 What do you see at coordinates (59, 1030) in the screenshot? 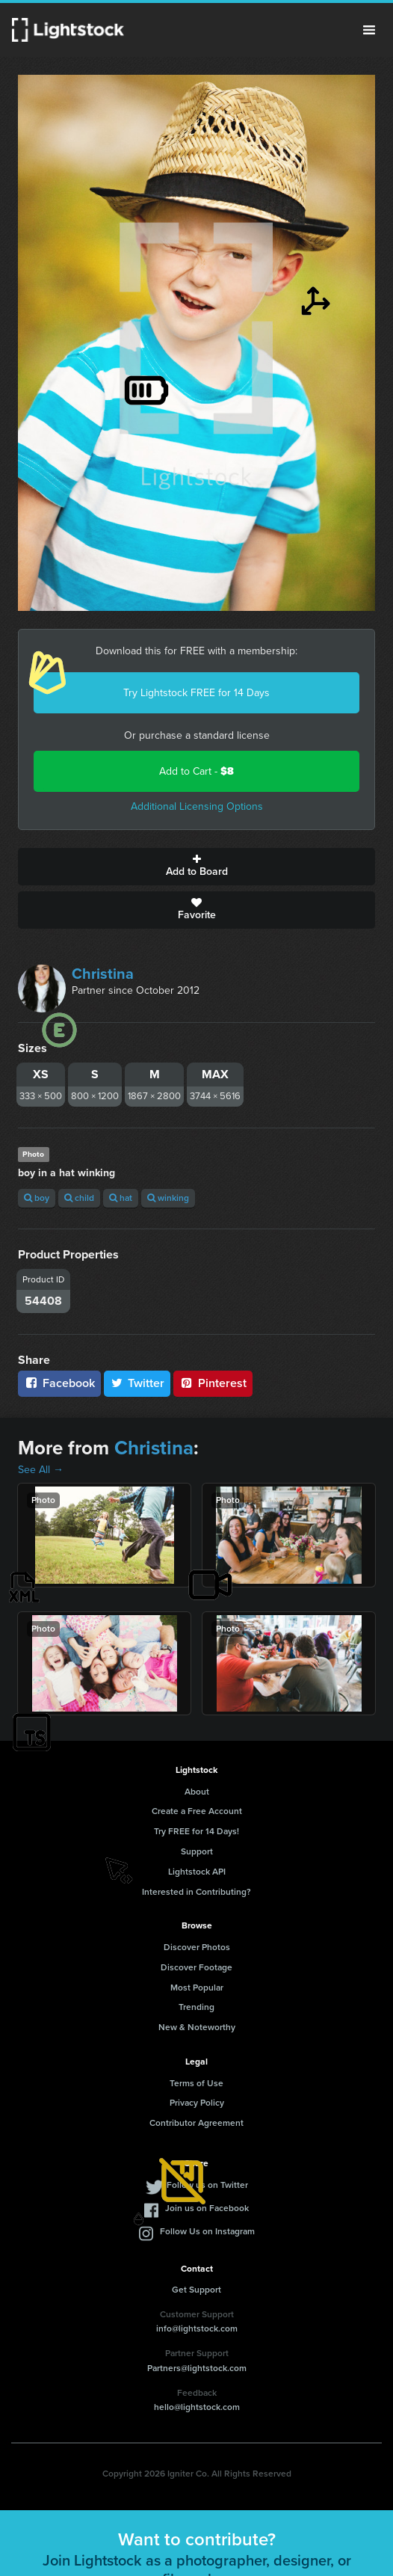
I see `indicates east direction on a map or compass` at bounding box center [59, 1030].